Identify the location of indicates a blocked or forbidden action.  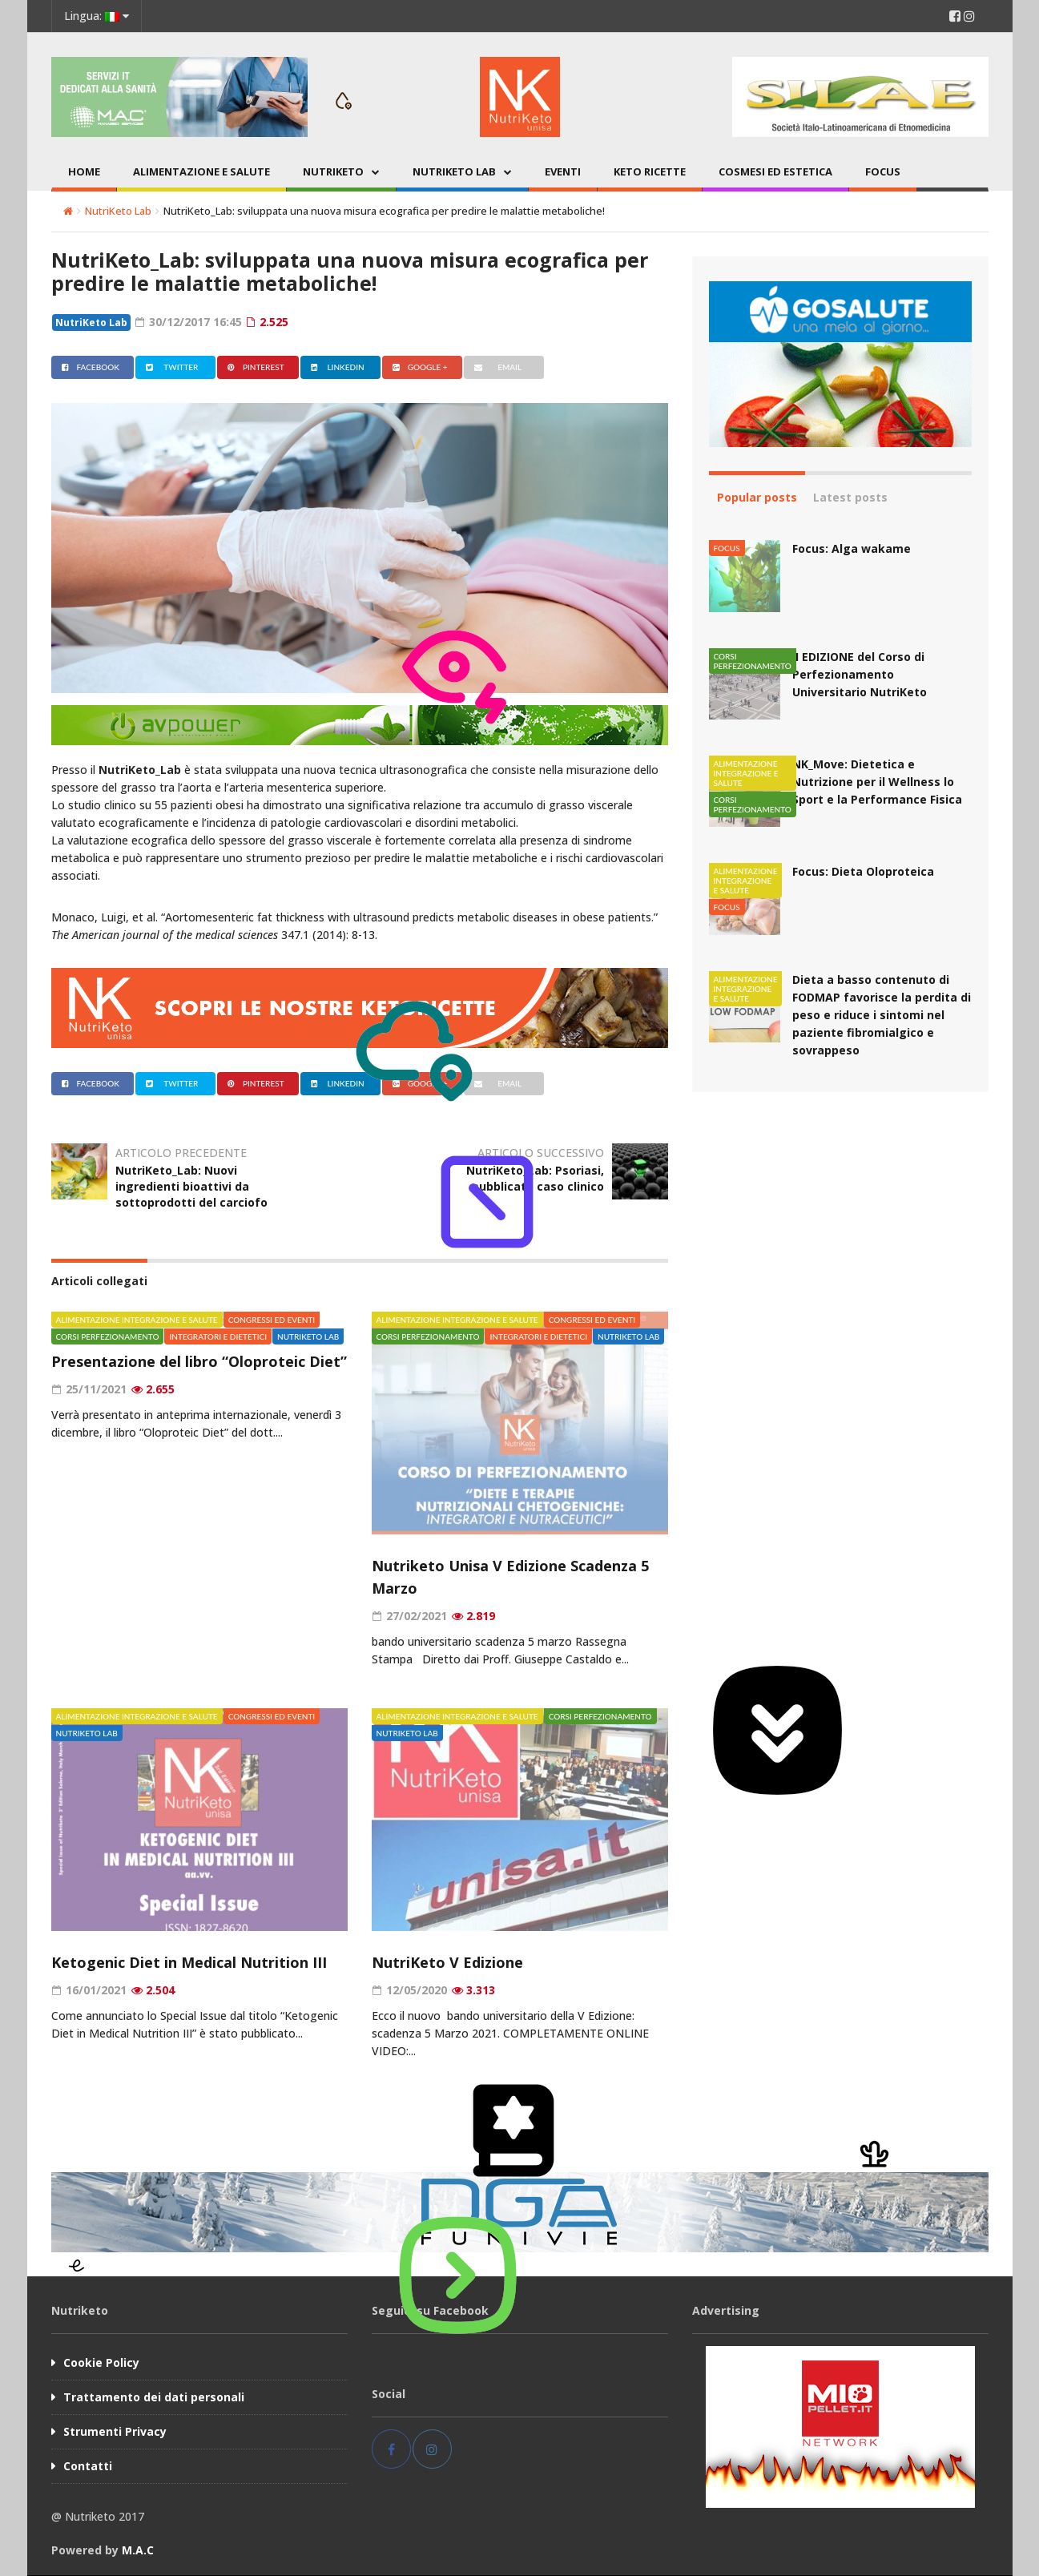
(487, 1202).